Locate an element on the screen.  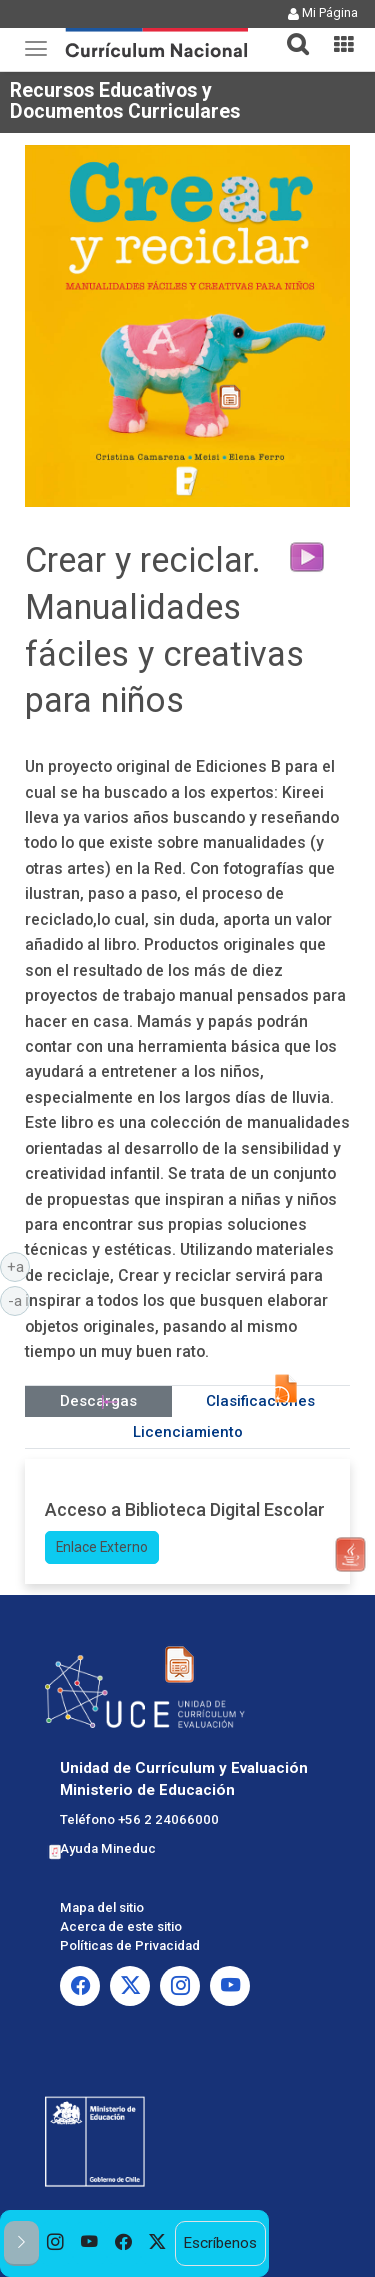
a clementine music player file is located at coordinates (286, 1389).